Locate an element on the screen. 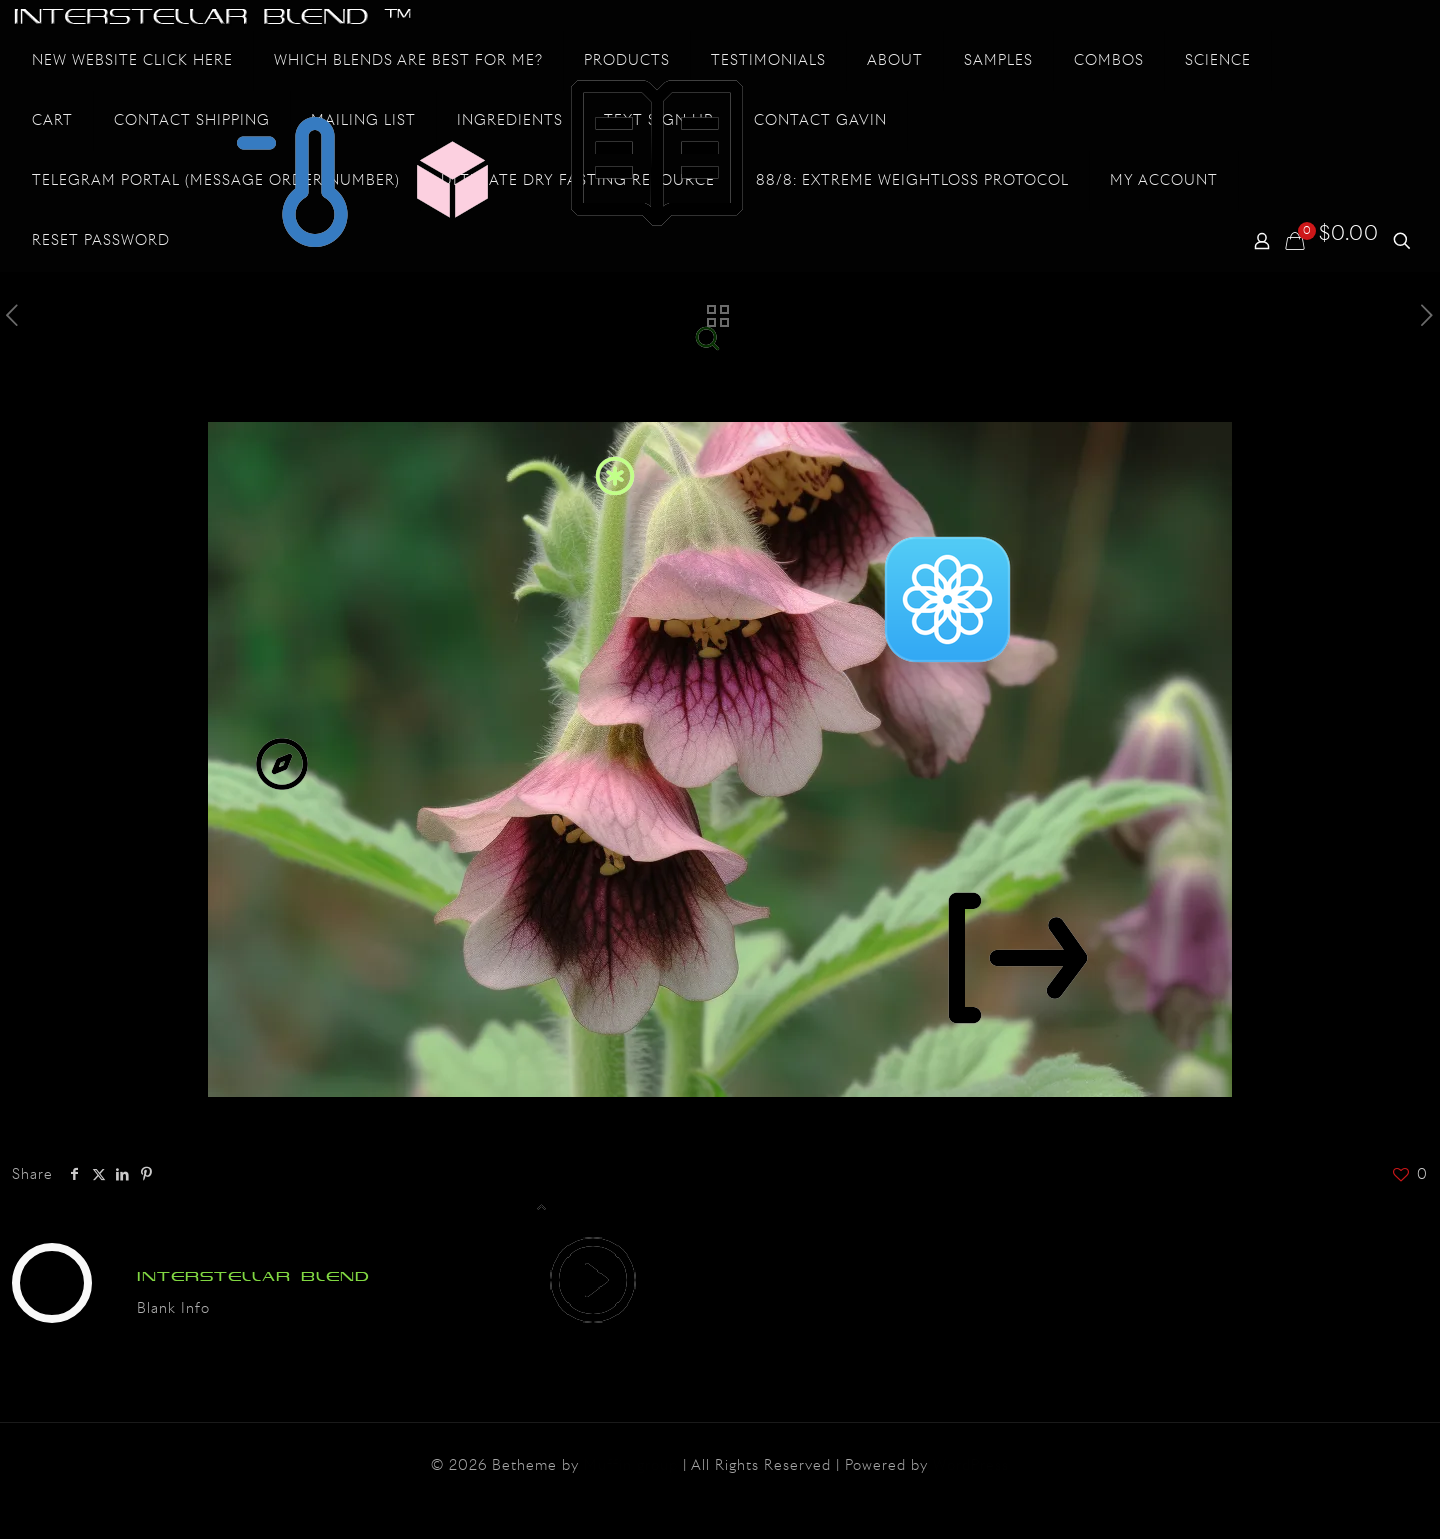 Image resolution: width=1440 pixels, height=1539 pixels. play video or audio content is located at coordinates (593, 1280).